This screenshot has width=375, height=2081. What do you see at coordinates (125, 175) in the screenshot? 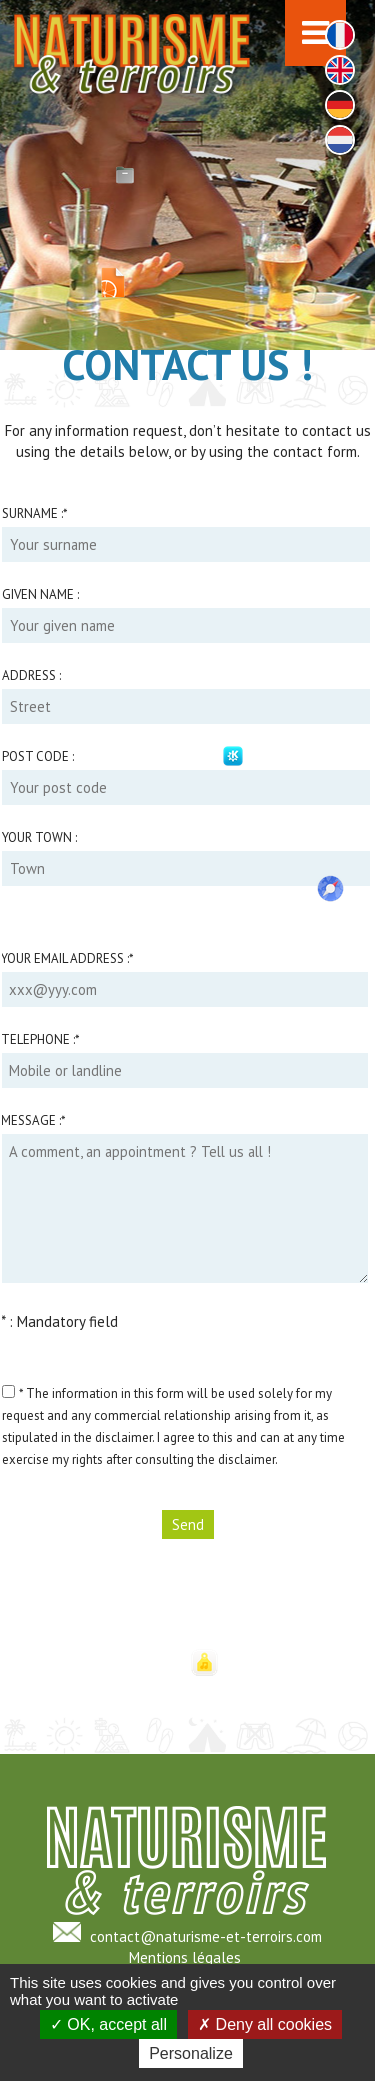
I see `open the file manager application` at bounding box center [125, 175].